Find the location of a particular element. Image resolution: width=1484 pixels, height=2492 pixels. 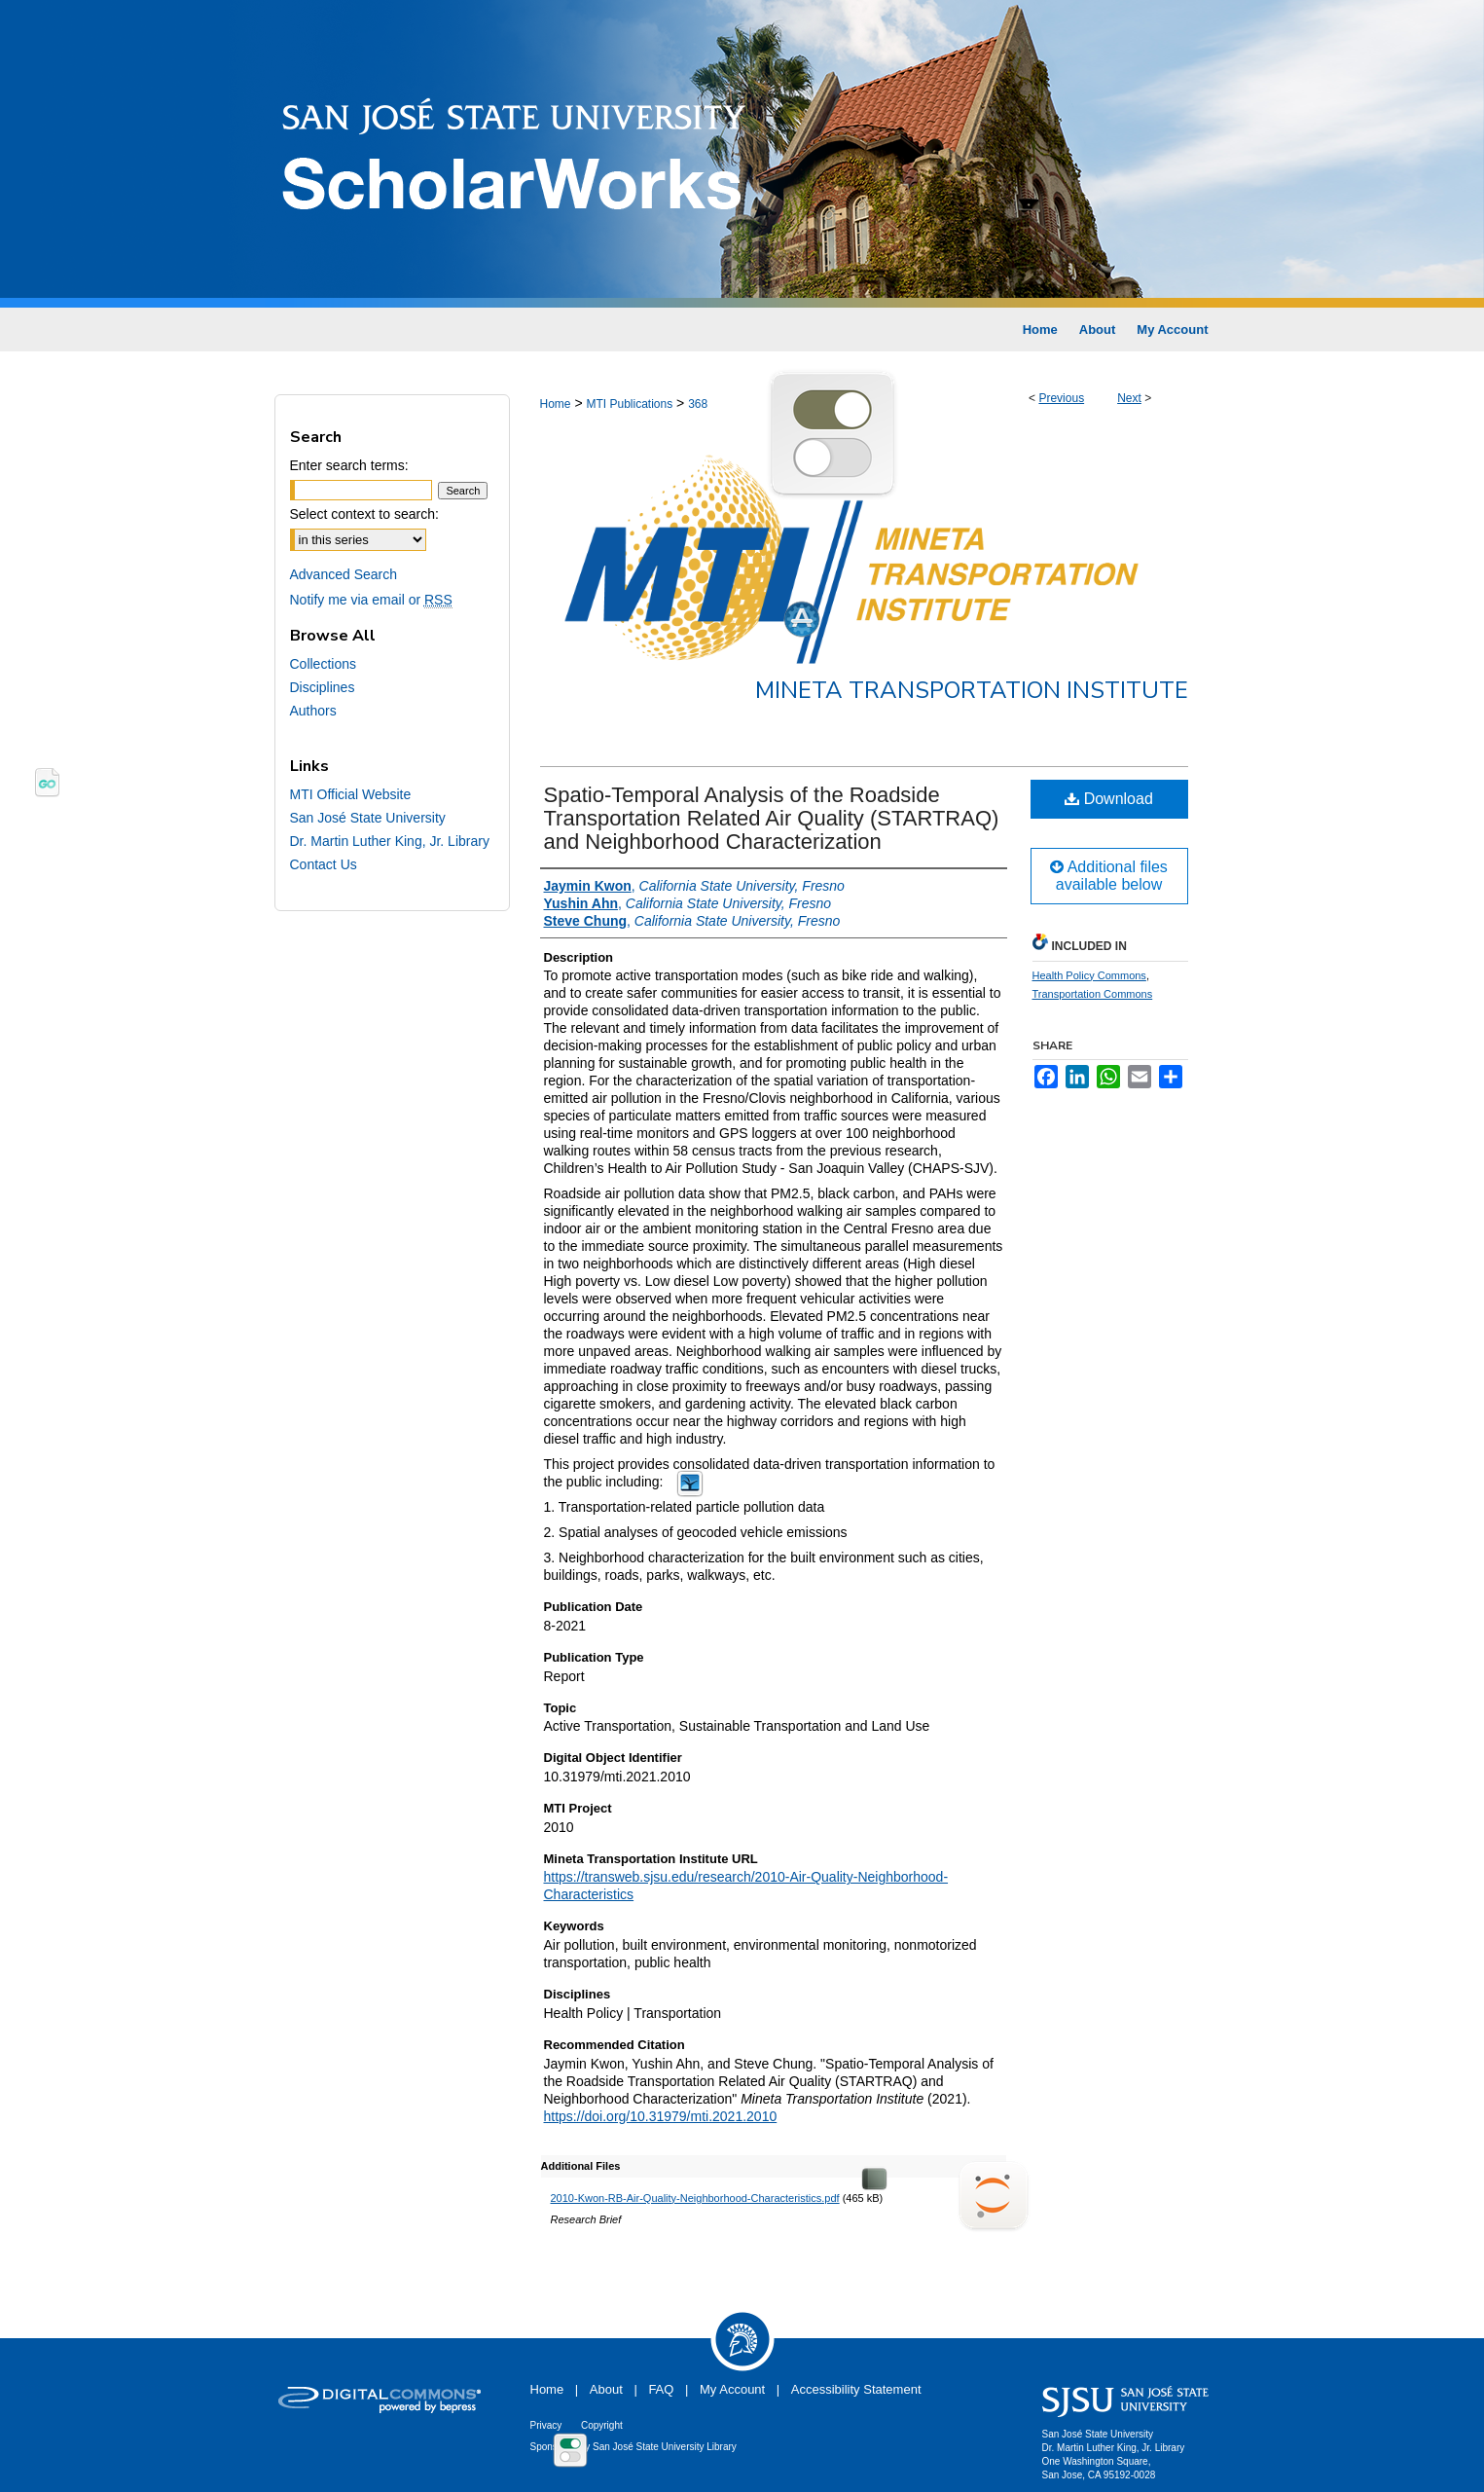

launch jupyter notebook application is located at coordinates (993, 2195).